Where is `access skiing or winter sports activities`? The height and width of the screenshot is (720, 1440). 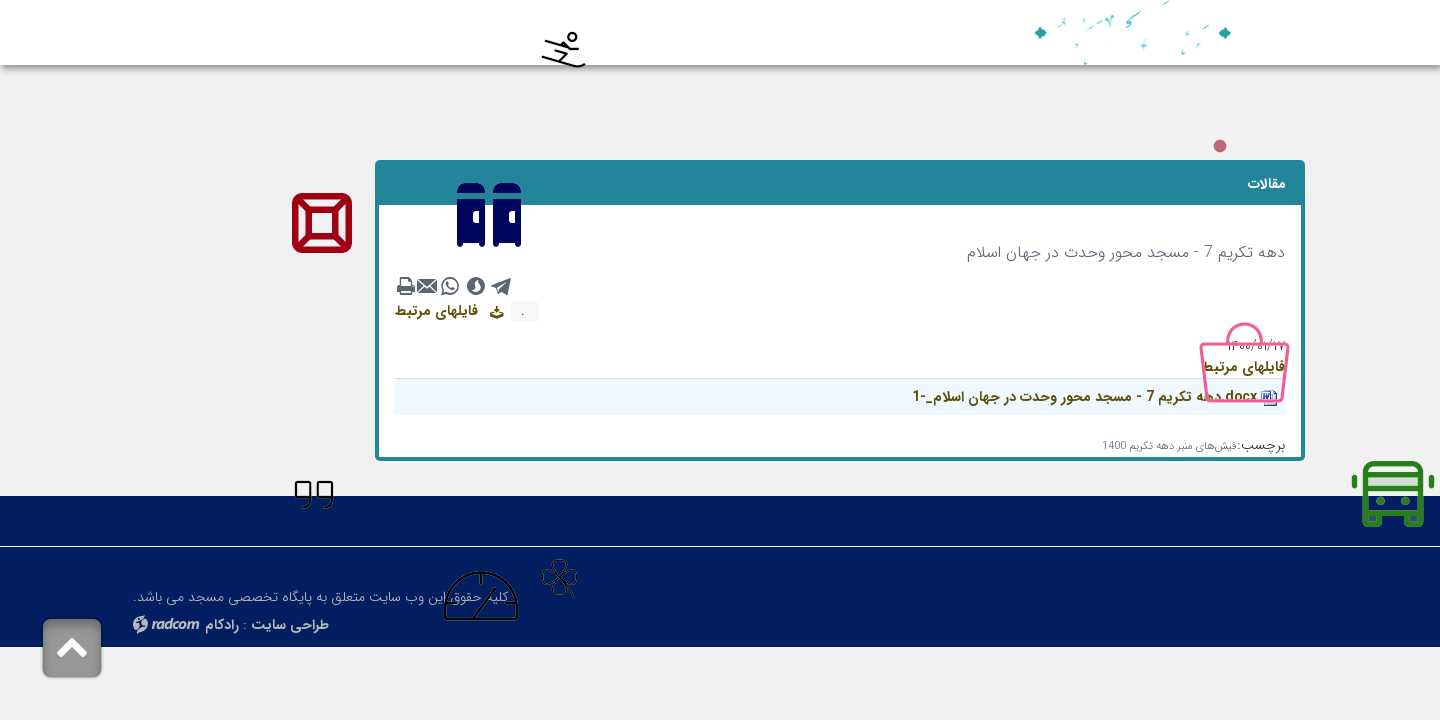 access skiing or winter sports activities is located at coordinates (563, 50).